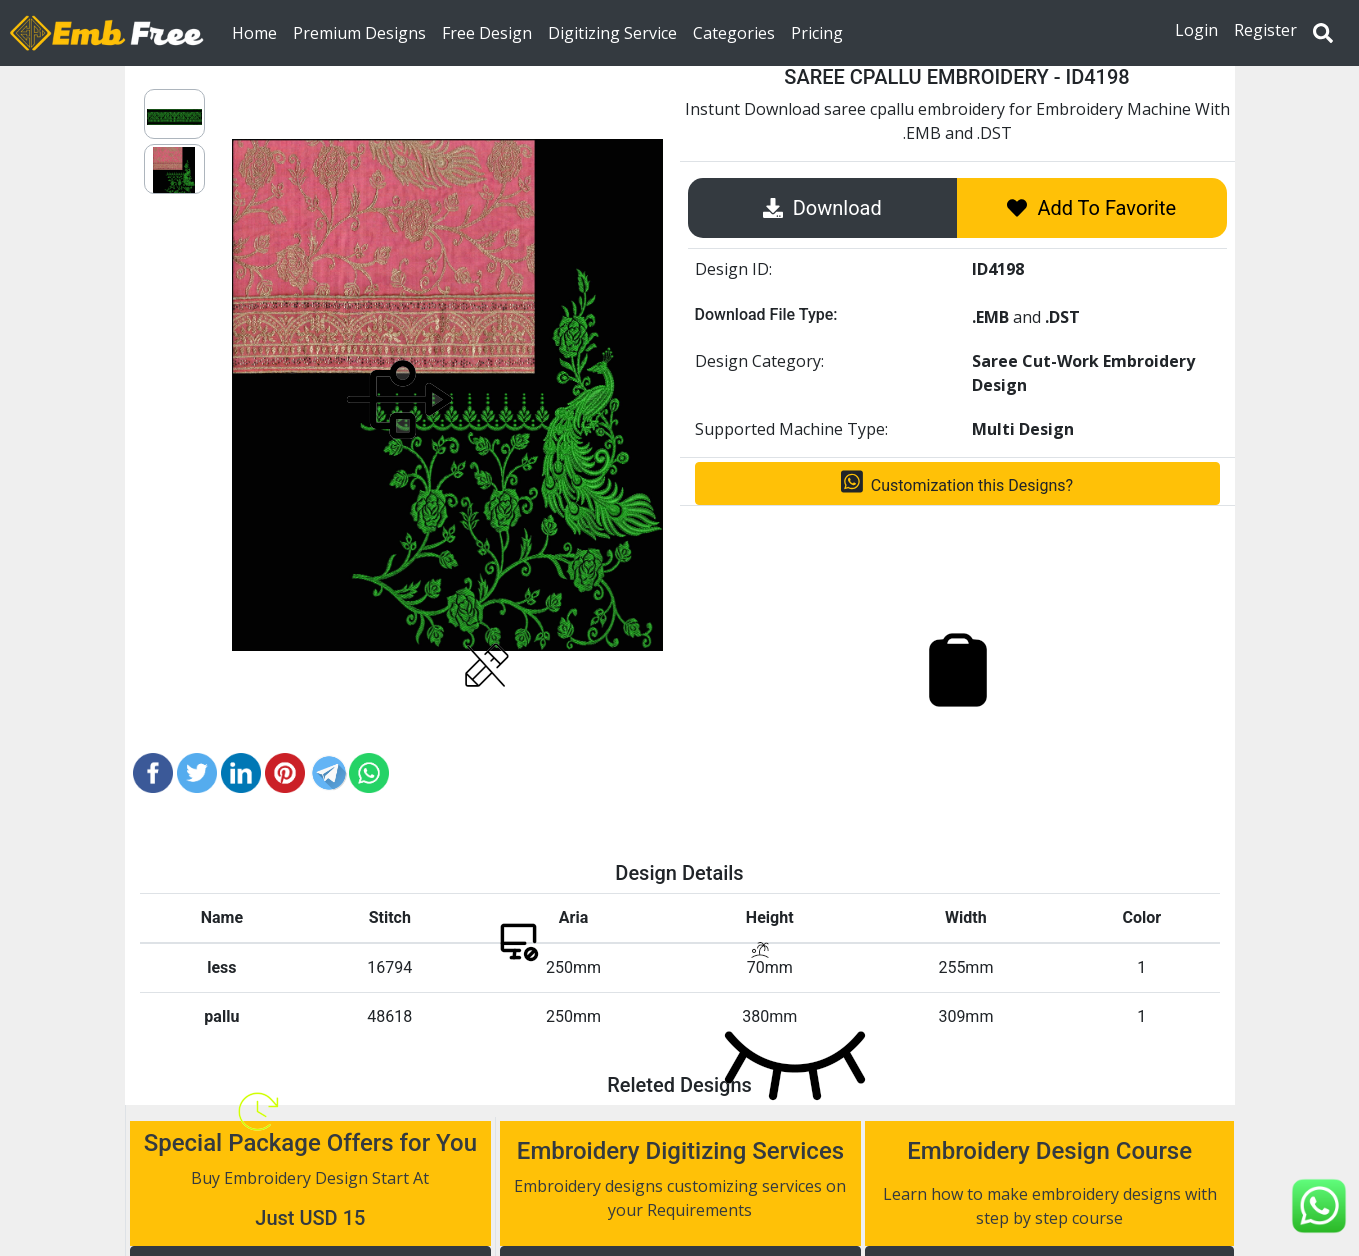  What do you see at coordinates (399, 399) in the screenshot?
I see `connect a USB device` at bounding box center [399, 399].